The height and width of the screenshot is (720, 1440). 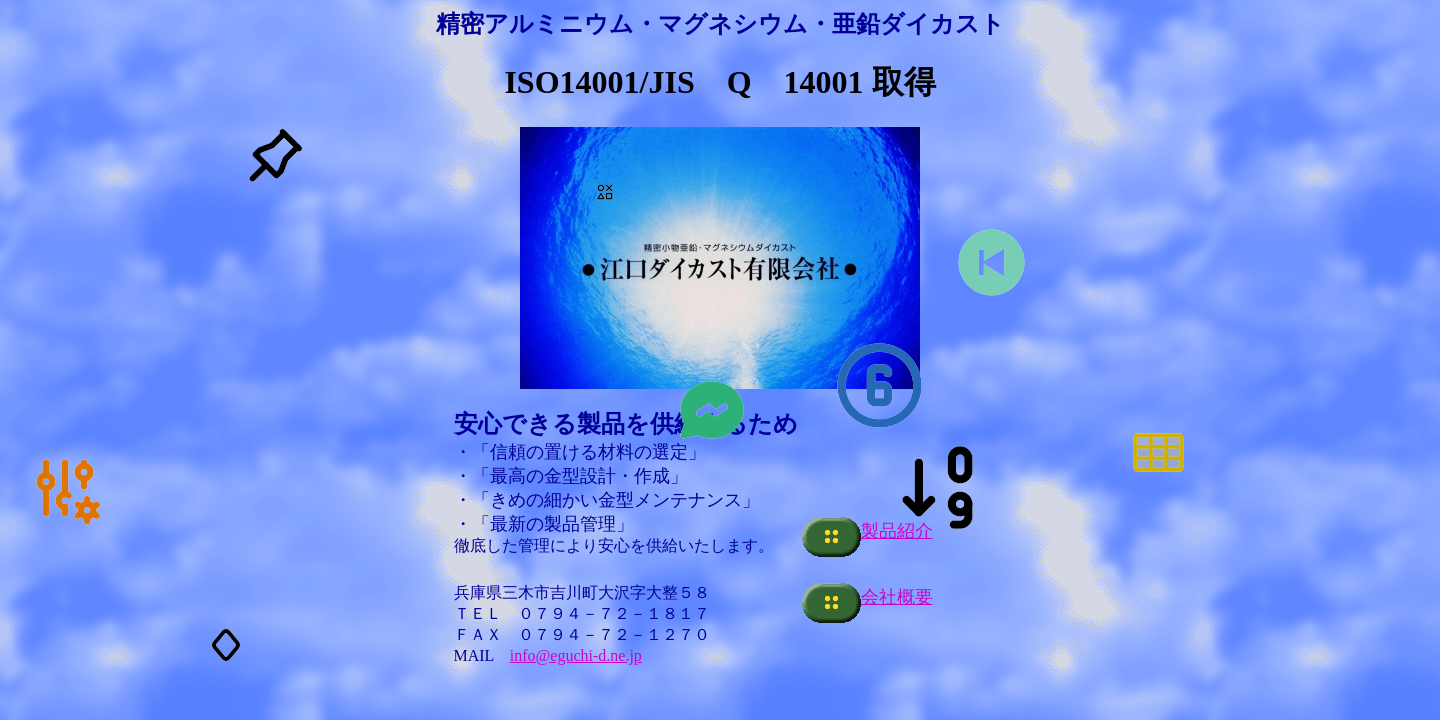 I want to click on indicates step 6 in a multi-step process, so click(x=879, y=385).